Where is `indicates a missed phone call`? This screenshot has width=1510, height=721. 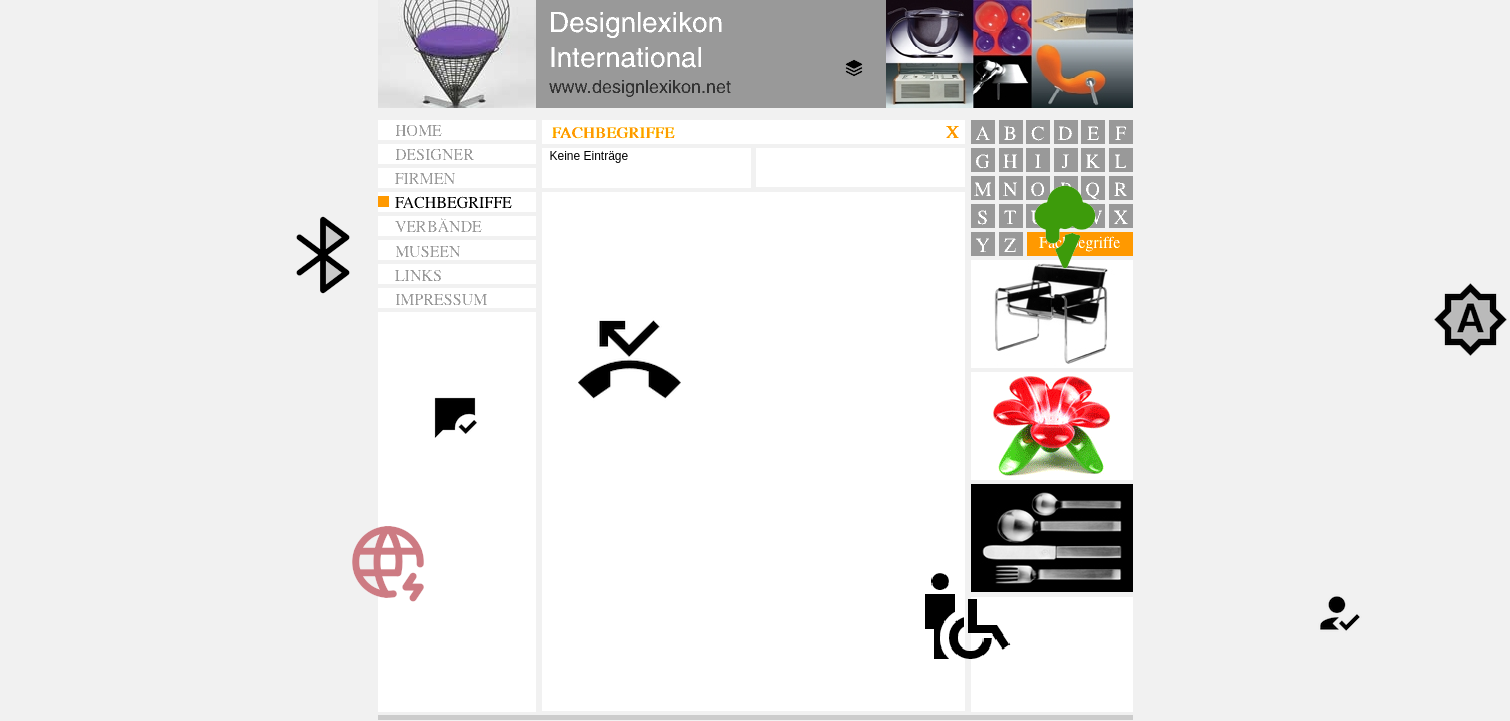 indicates a missed phone call is located at coordinates (629, 359).